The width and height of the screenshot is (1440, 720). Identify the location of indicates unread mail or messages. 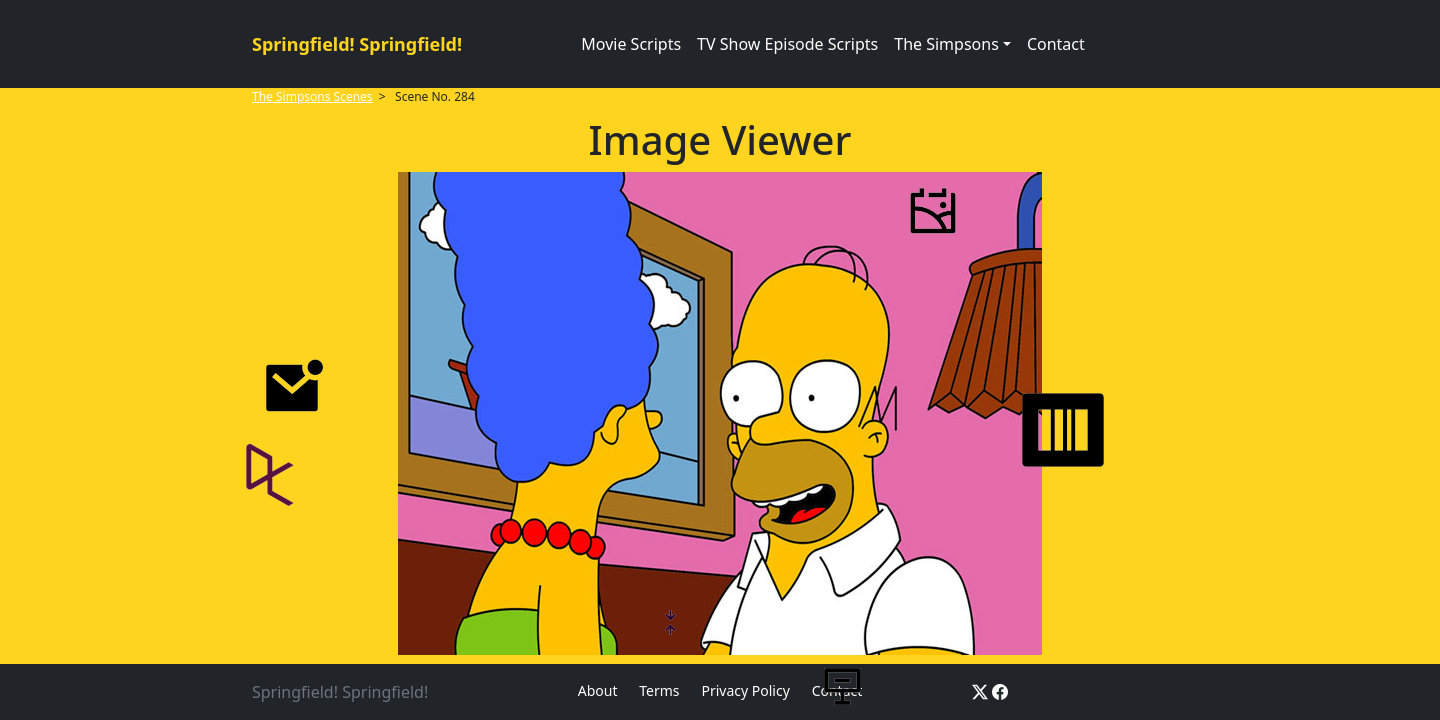
(292, 388).